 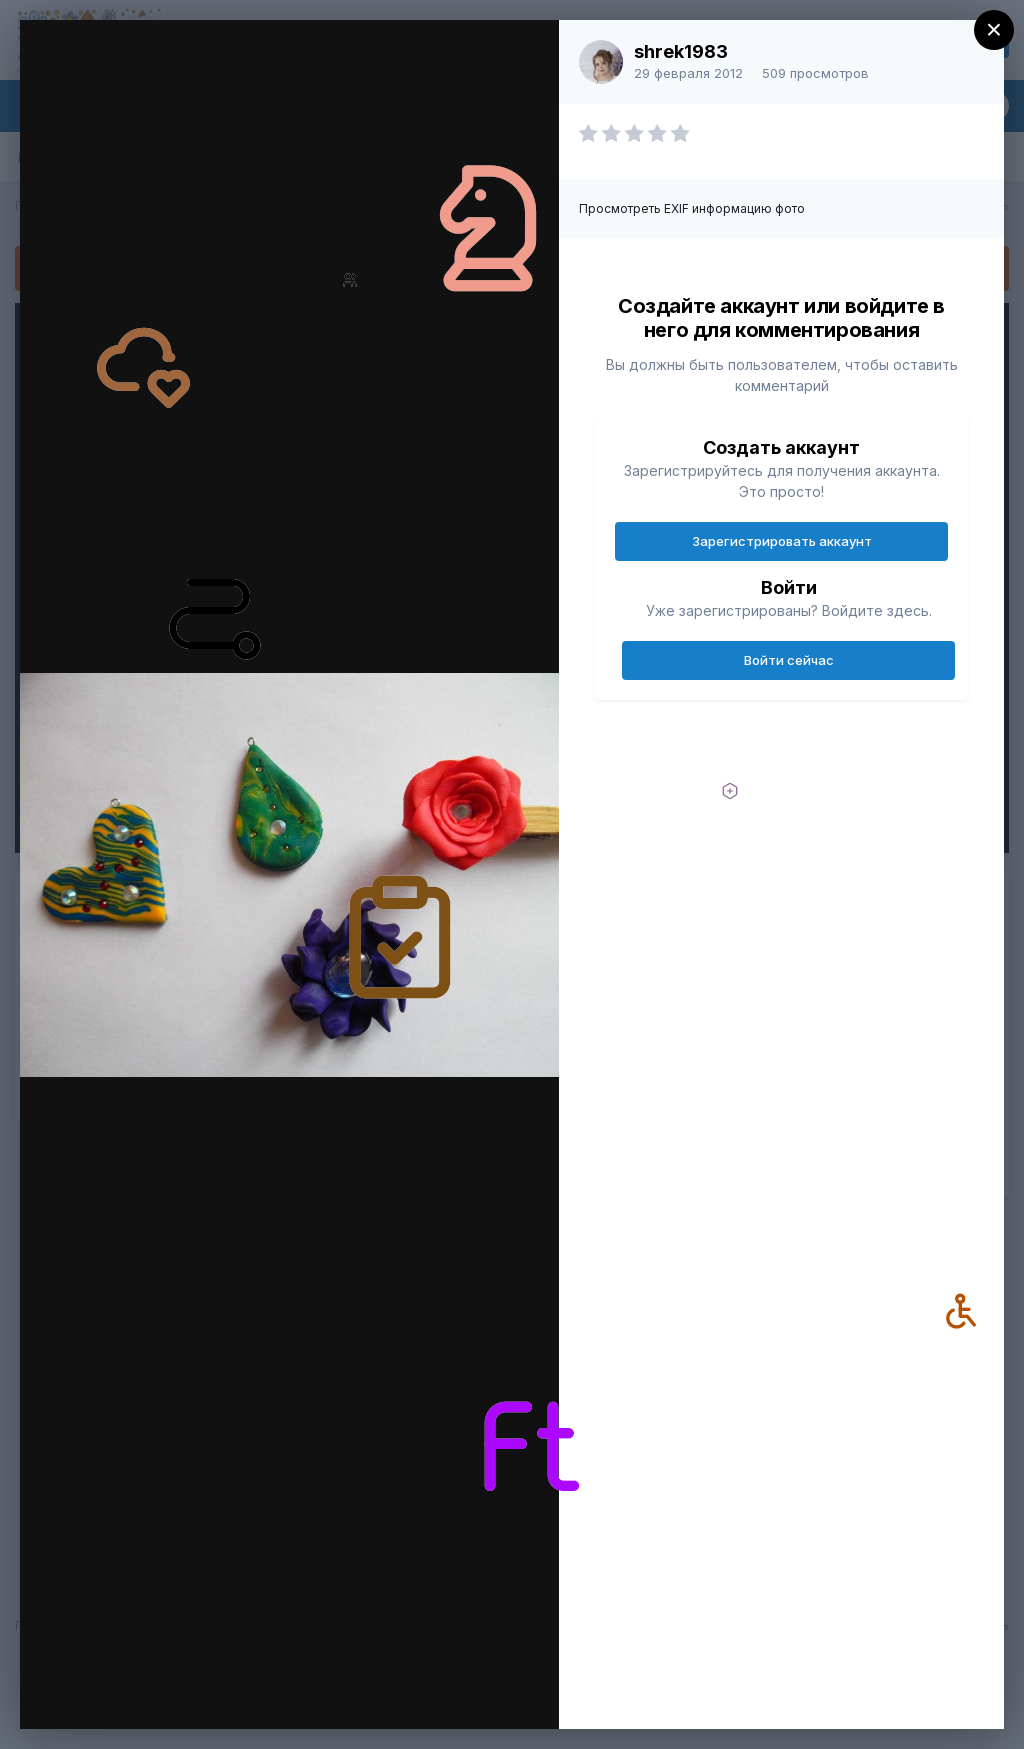 What do you see at coordinates (143, 361) in the screenshot?
I see `add to cloud favorites` at bounding box center [143, 361].